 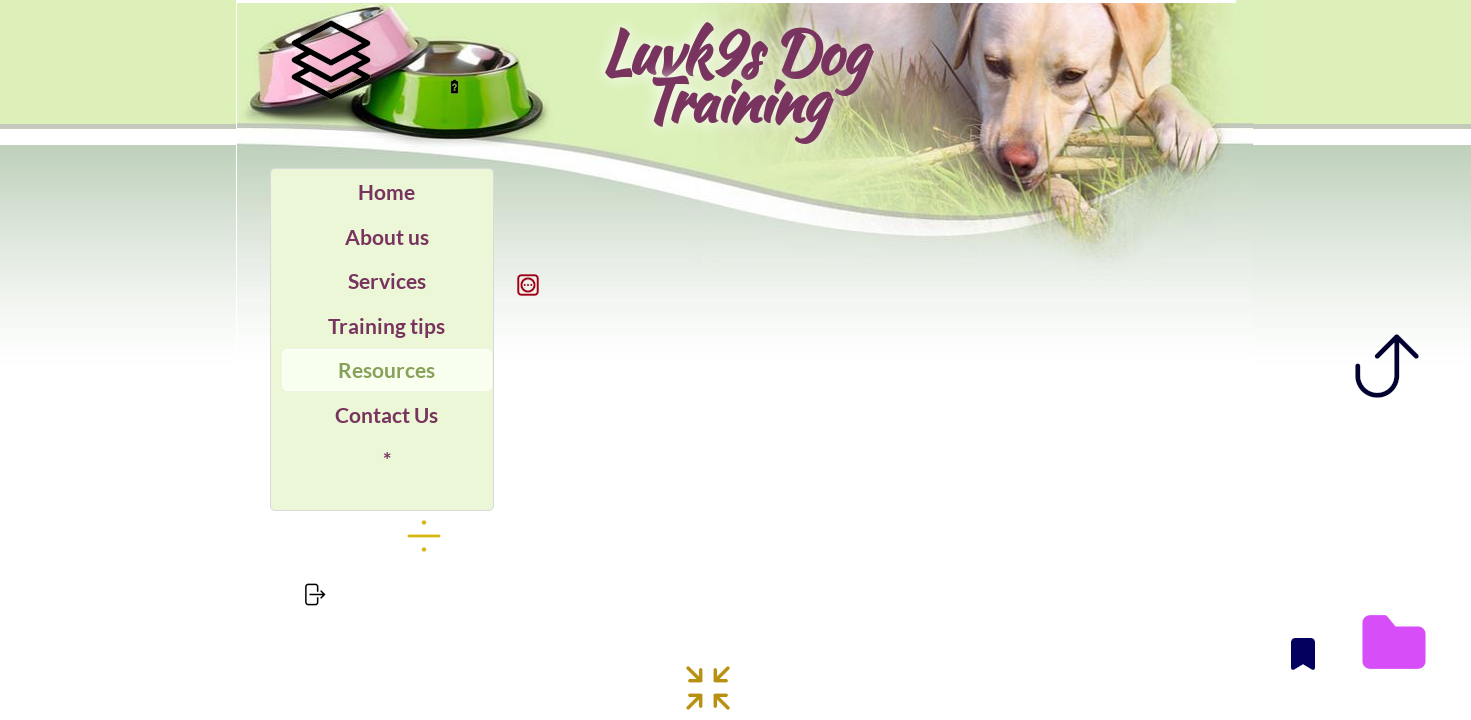 I want to click on go back or return to previous state, so click(x=1387, y=366).